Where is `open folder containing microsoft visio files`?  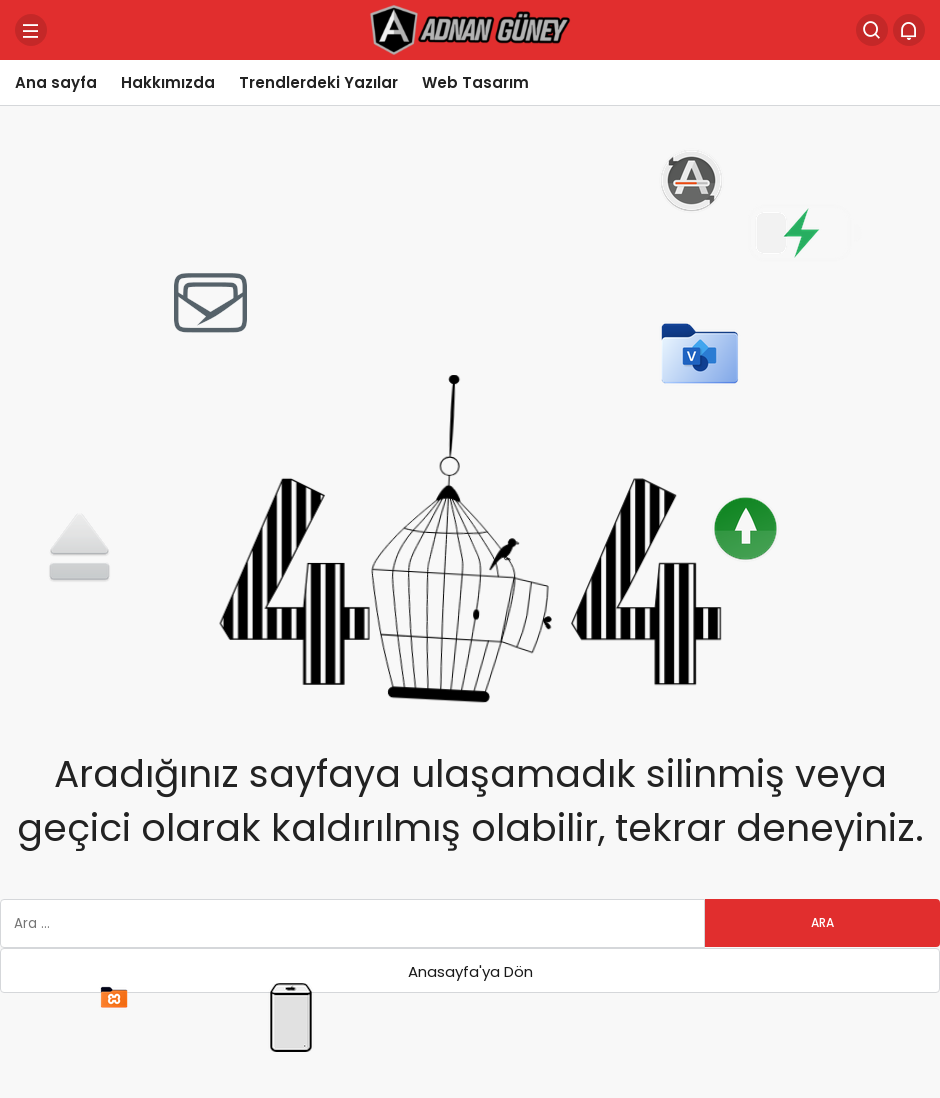 open folder containing microsoft visio files is located at coordinates (699, 355).